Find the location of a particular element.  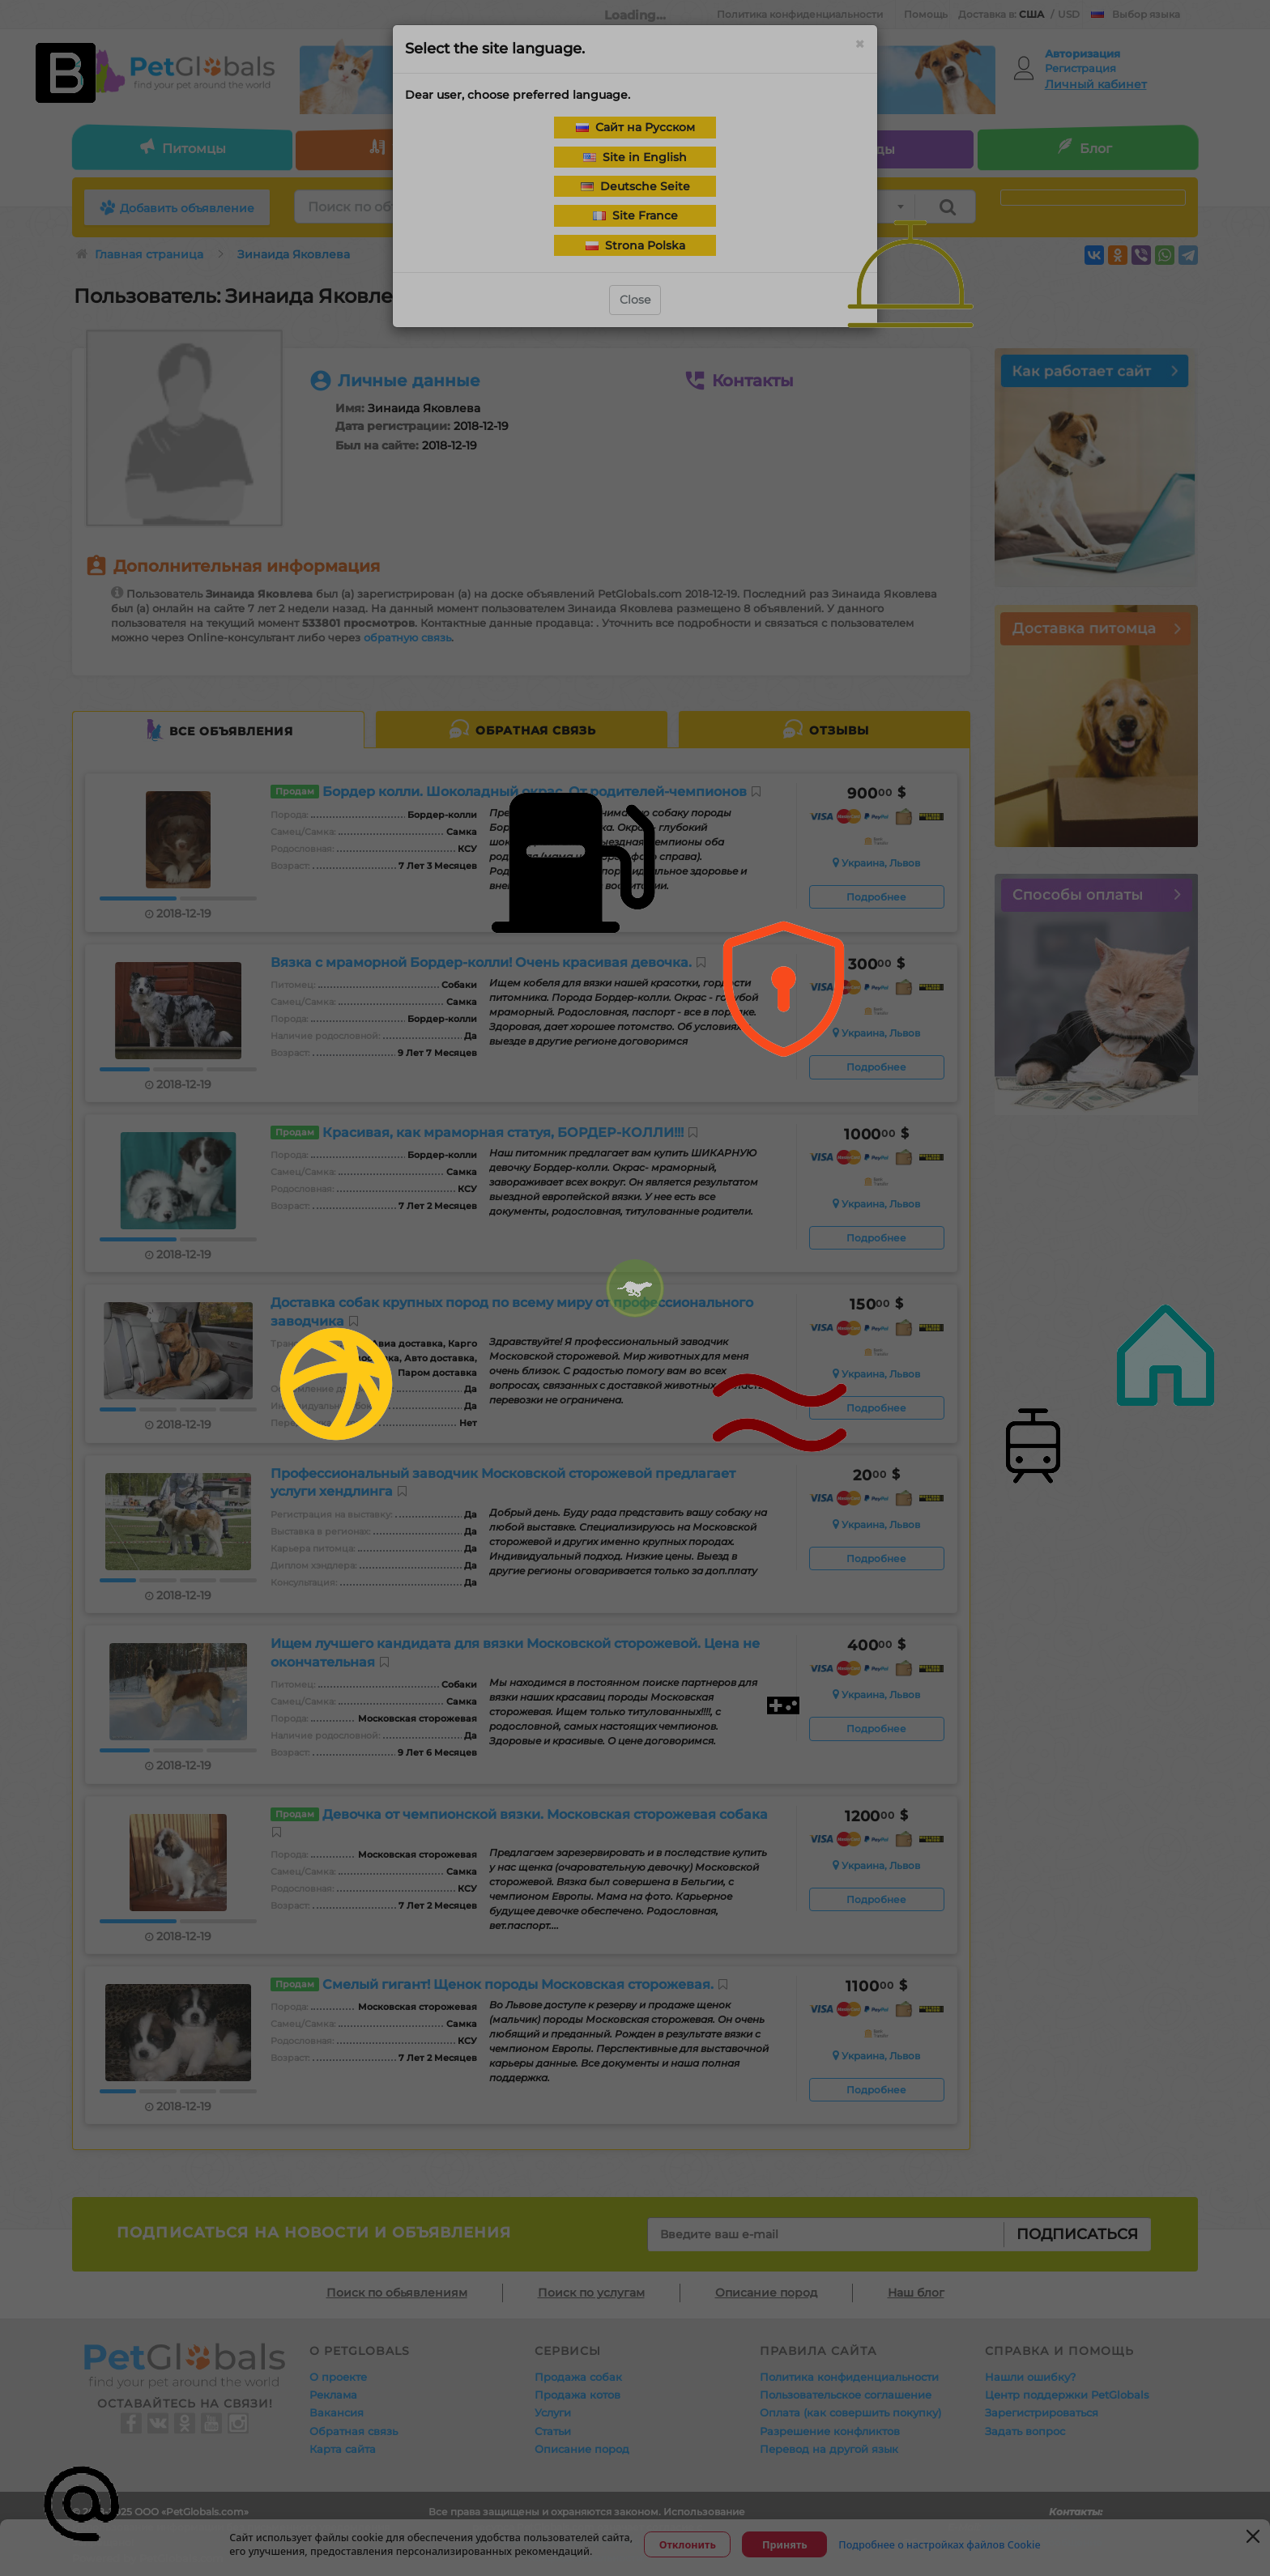

request service or assistance is located at coordinates (910, 279).